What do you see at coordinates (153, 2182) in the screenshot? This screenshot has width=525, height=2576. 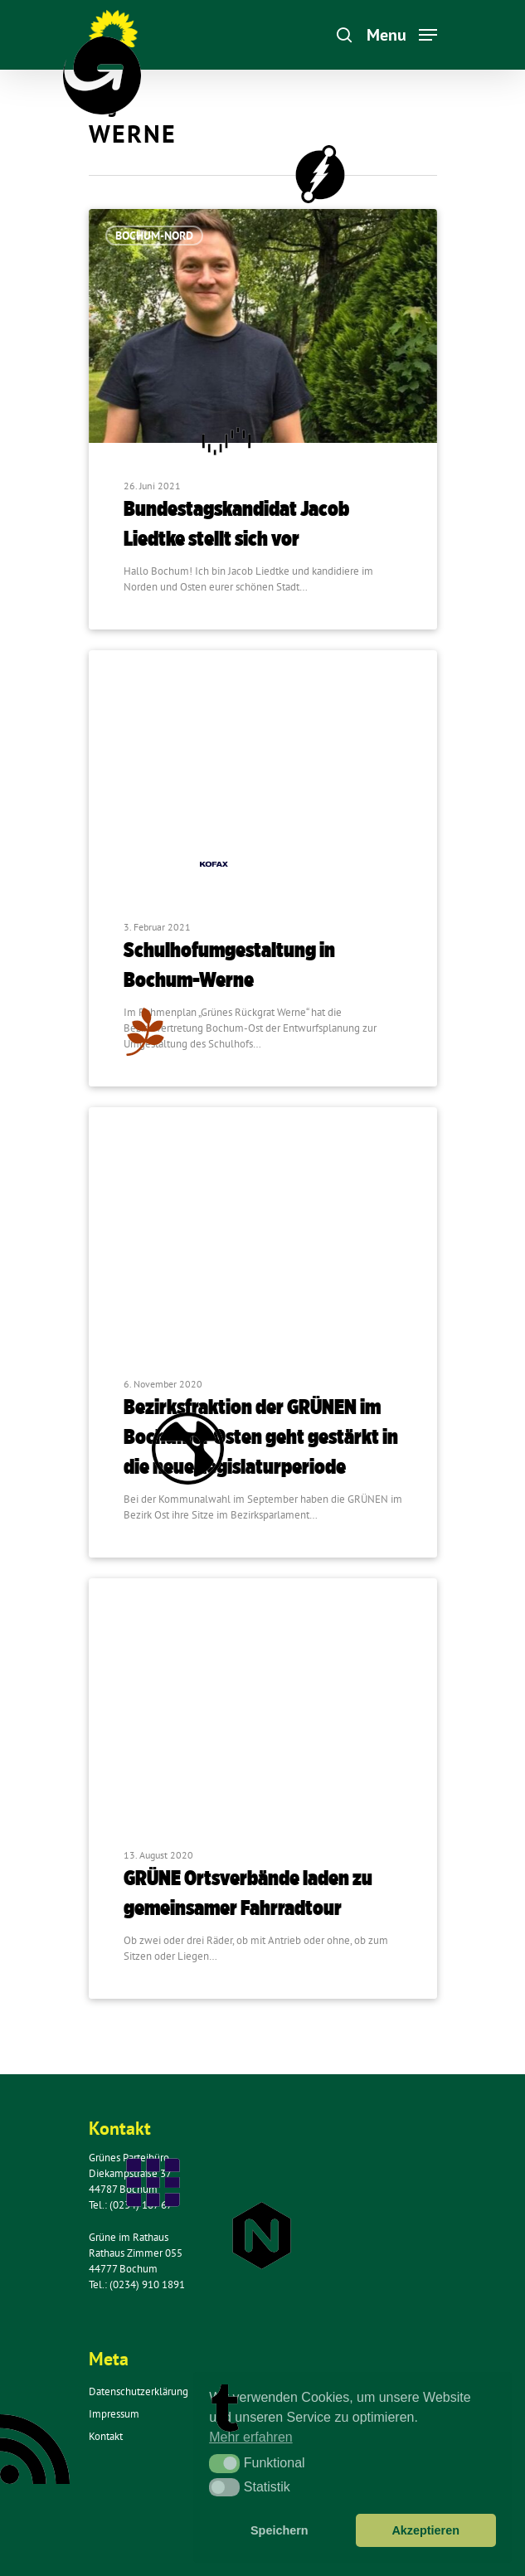 I see `switch to grid view layout` at bounding box center [153, 2182].